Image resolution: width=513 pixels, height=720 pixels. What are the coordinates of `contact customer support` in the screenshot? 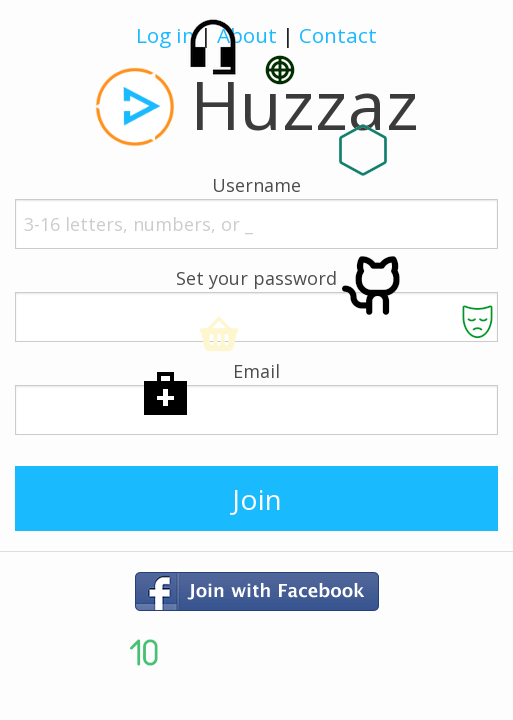 It's located at (213, 47).